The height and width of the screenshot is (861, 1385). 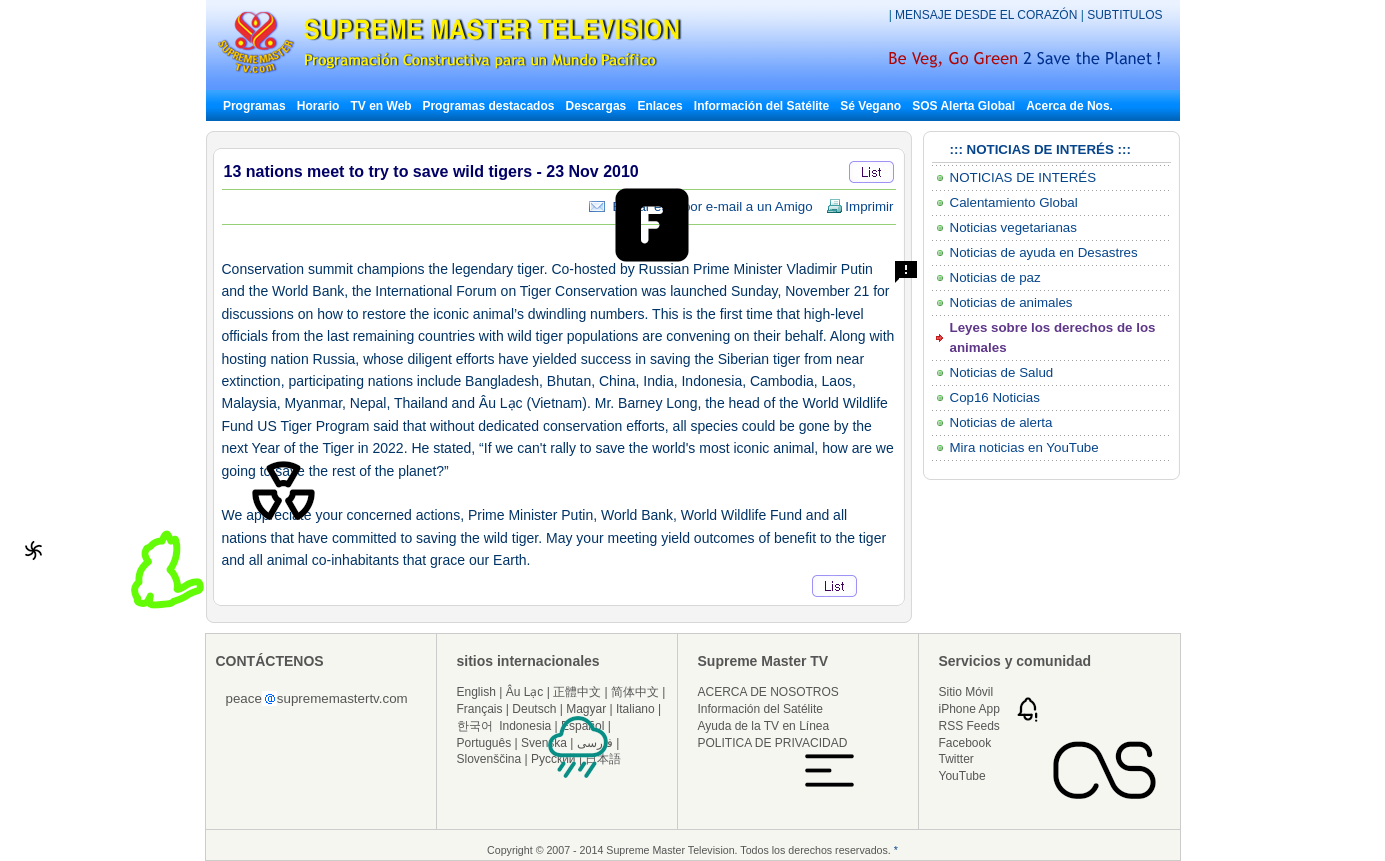 I want to click on access space or astronomy-themed content, so click(x=33, y=550).